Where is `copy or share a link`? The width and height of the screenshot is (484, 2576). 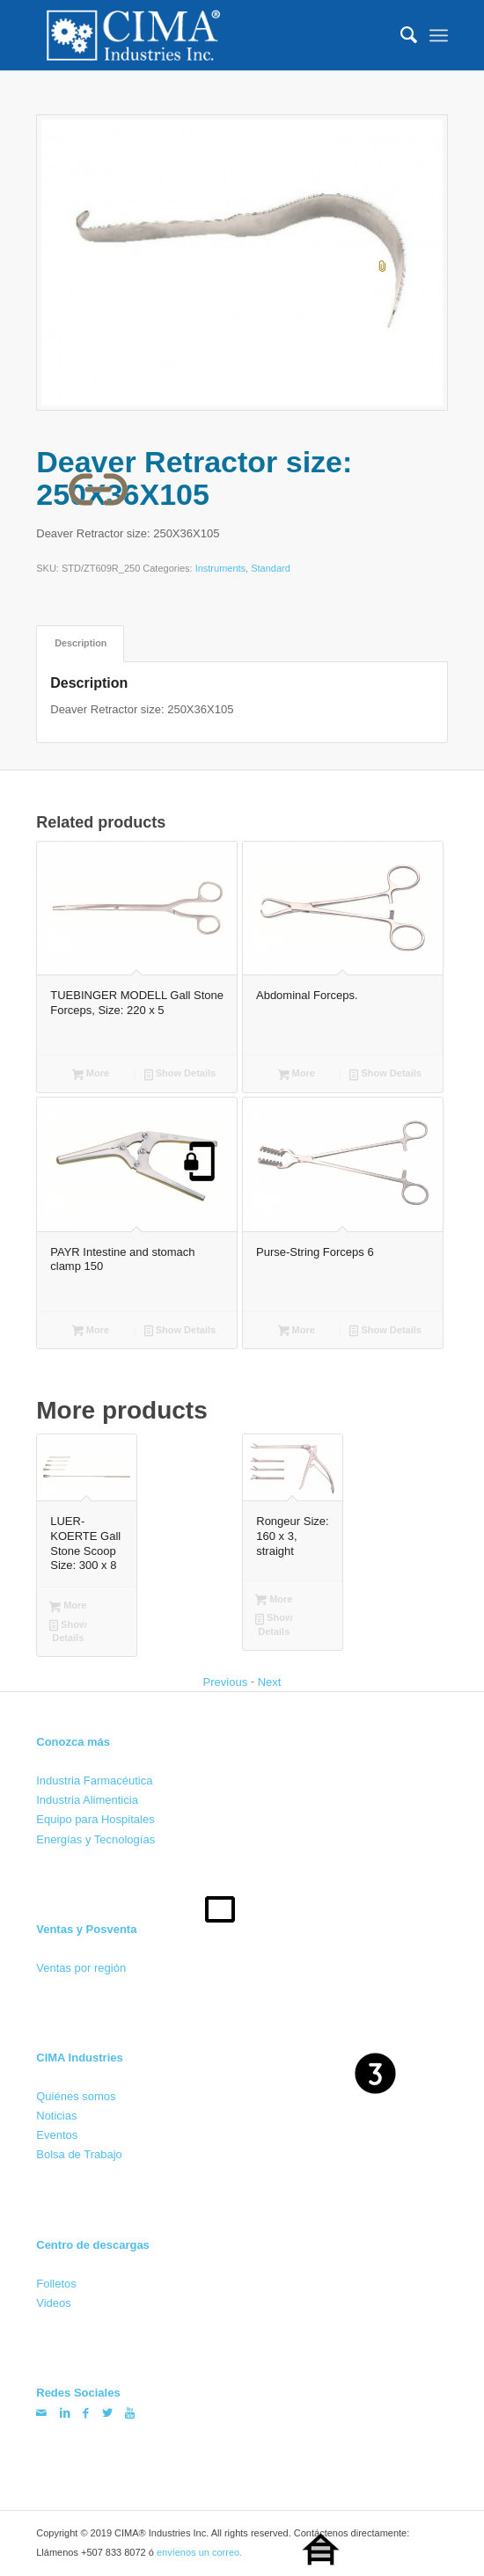 copy or share a link is located at coordinates (98, 489).